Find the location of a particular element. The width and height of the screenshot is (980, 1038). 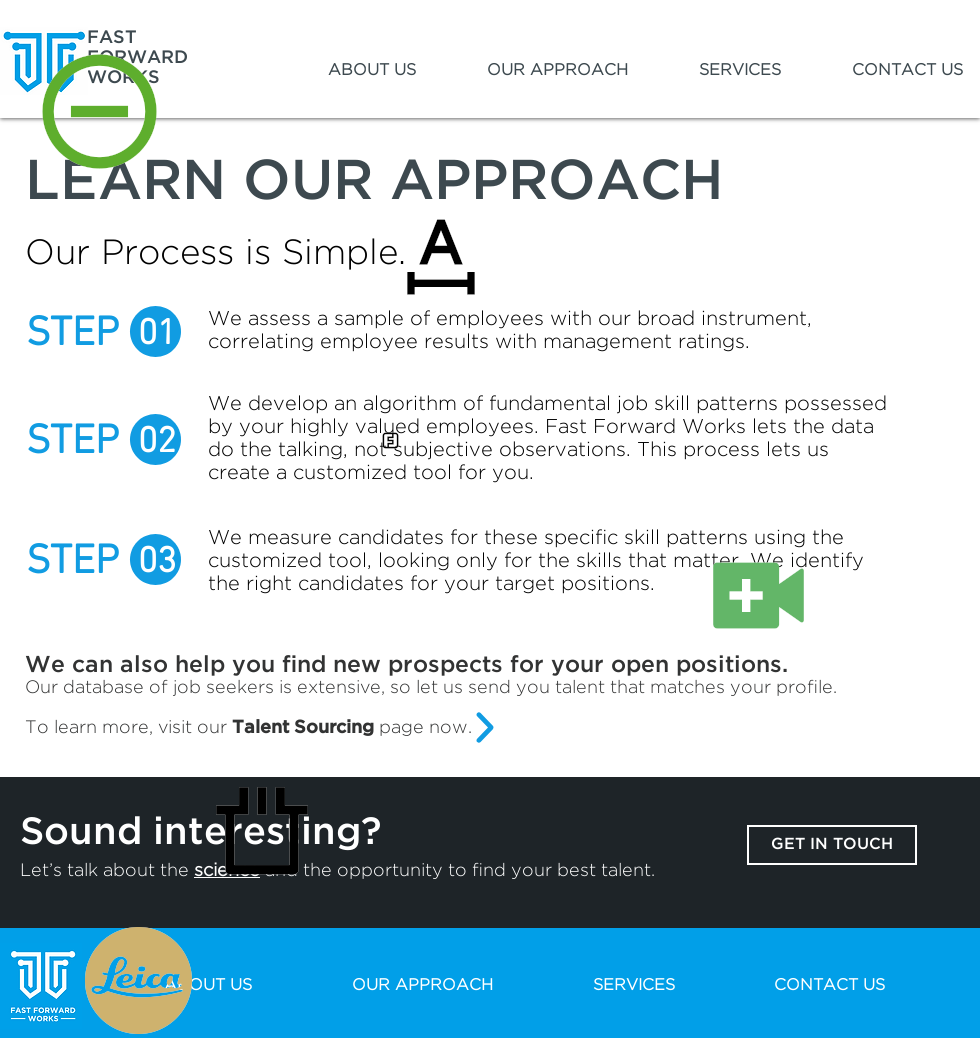

open friendica social network is located at coordinates (390, 440).